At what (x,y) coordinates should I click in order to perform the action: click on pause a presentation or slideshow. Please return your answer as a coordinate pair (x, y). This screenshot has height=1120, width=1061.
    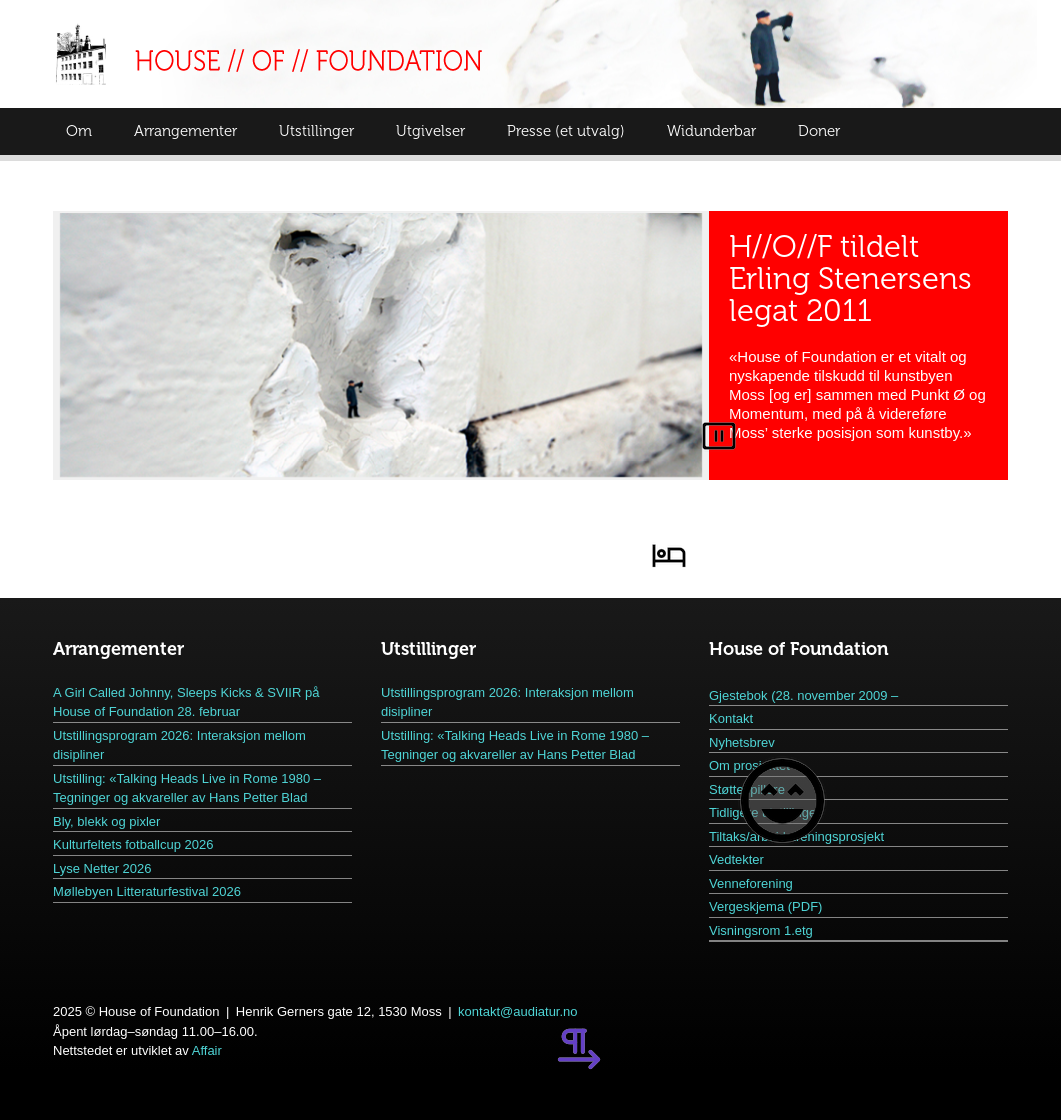
    Looking at the image, I should click on (719, 436).